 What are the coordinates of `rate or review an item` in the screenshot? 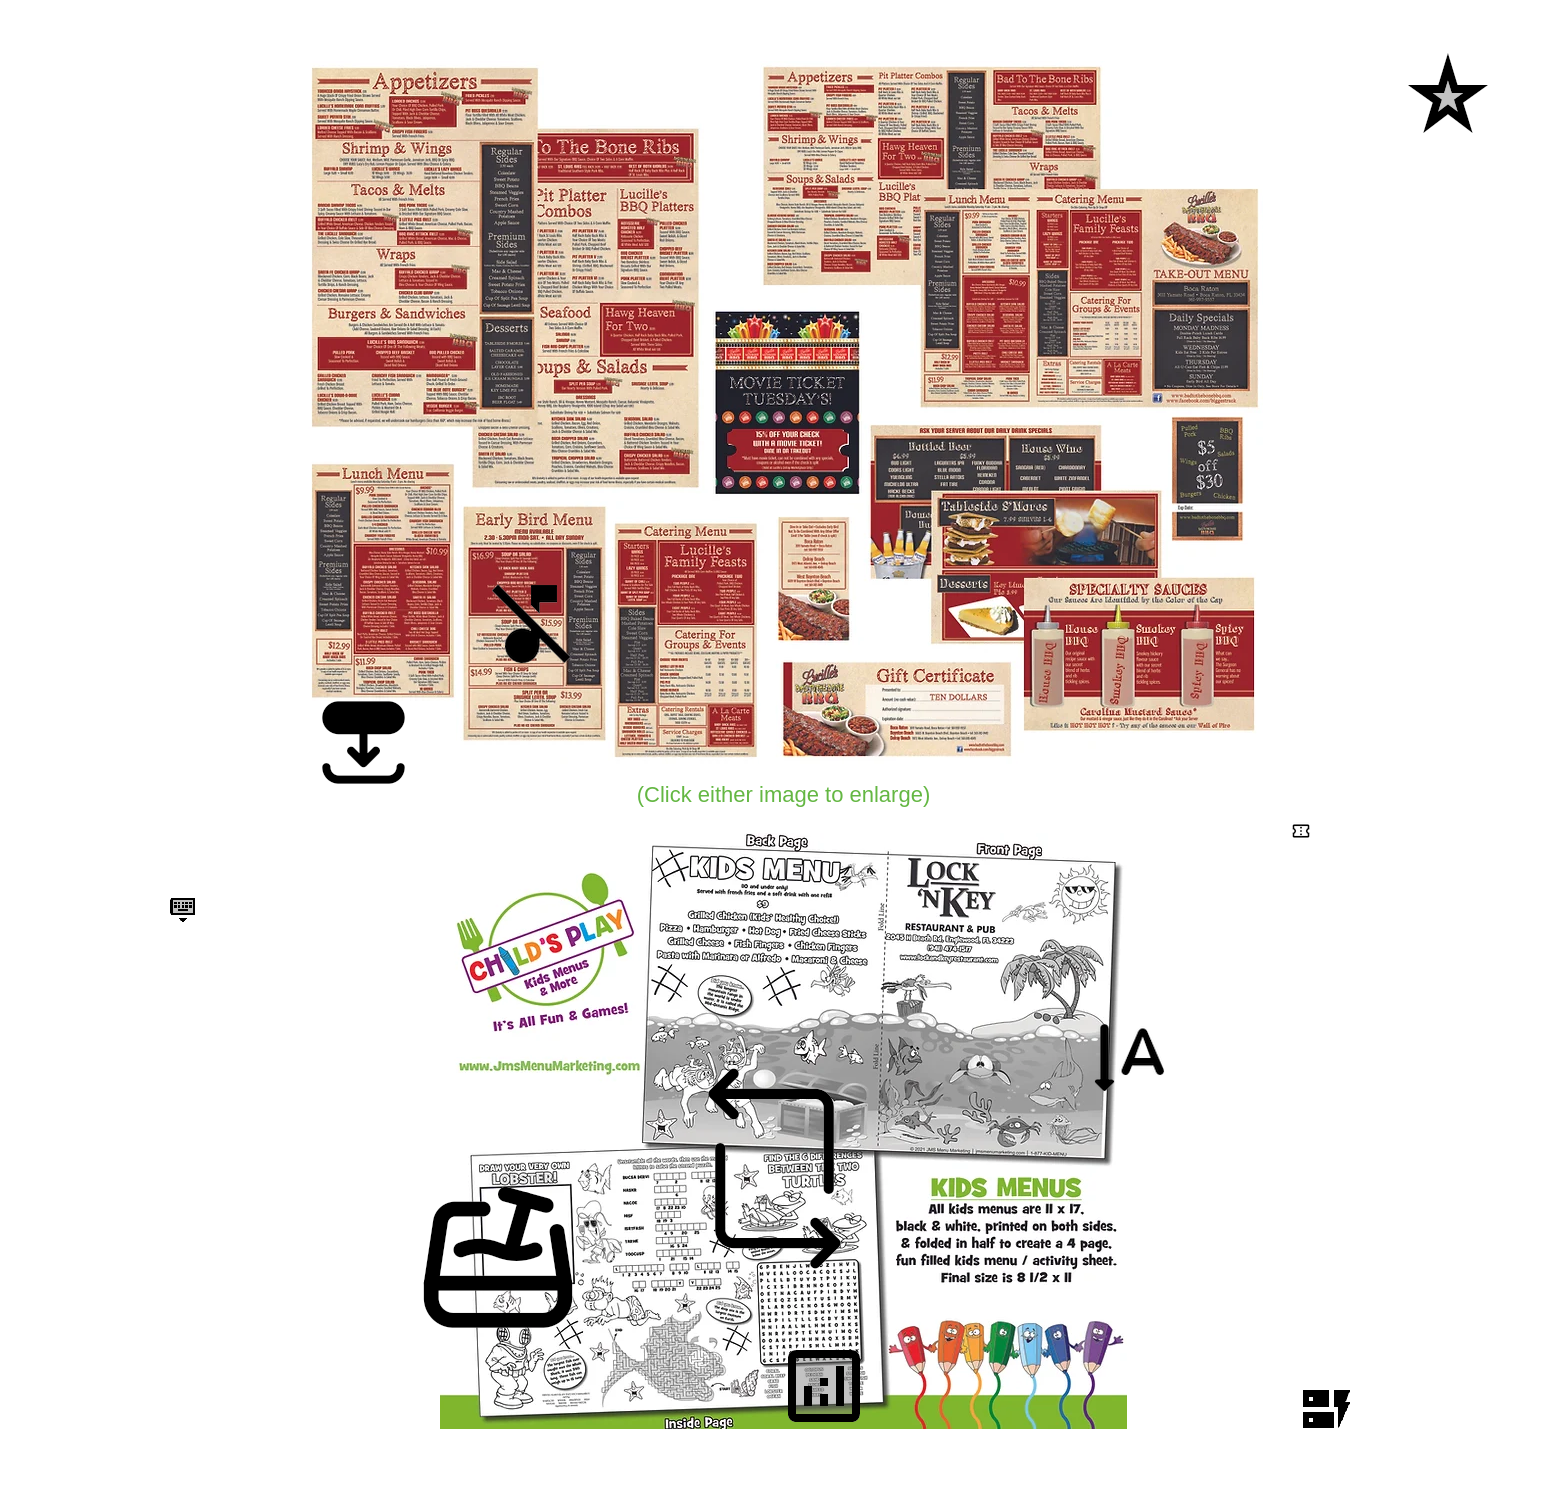 It's located at (1448, 93).